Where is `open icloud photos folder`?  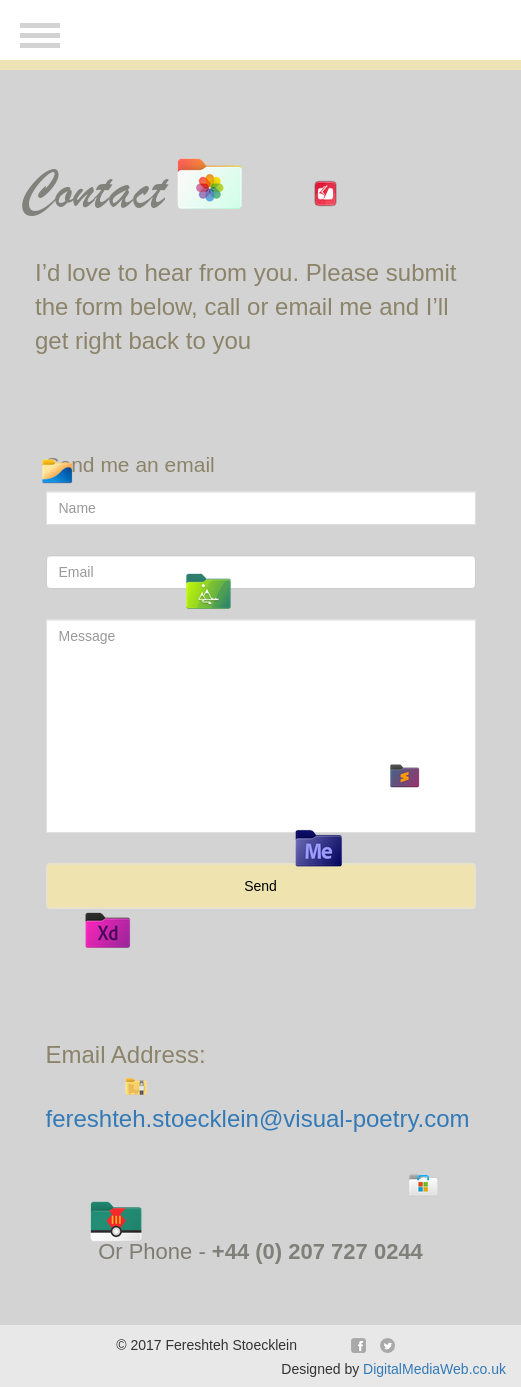
open icloud photos folder is located at coordinates (209, 185).